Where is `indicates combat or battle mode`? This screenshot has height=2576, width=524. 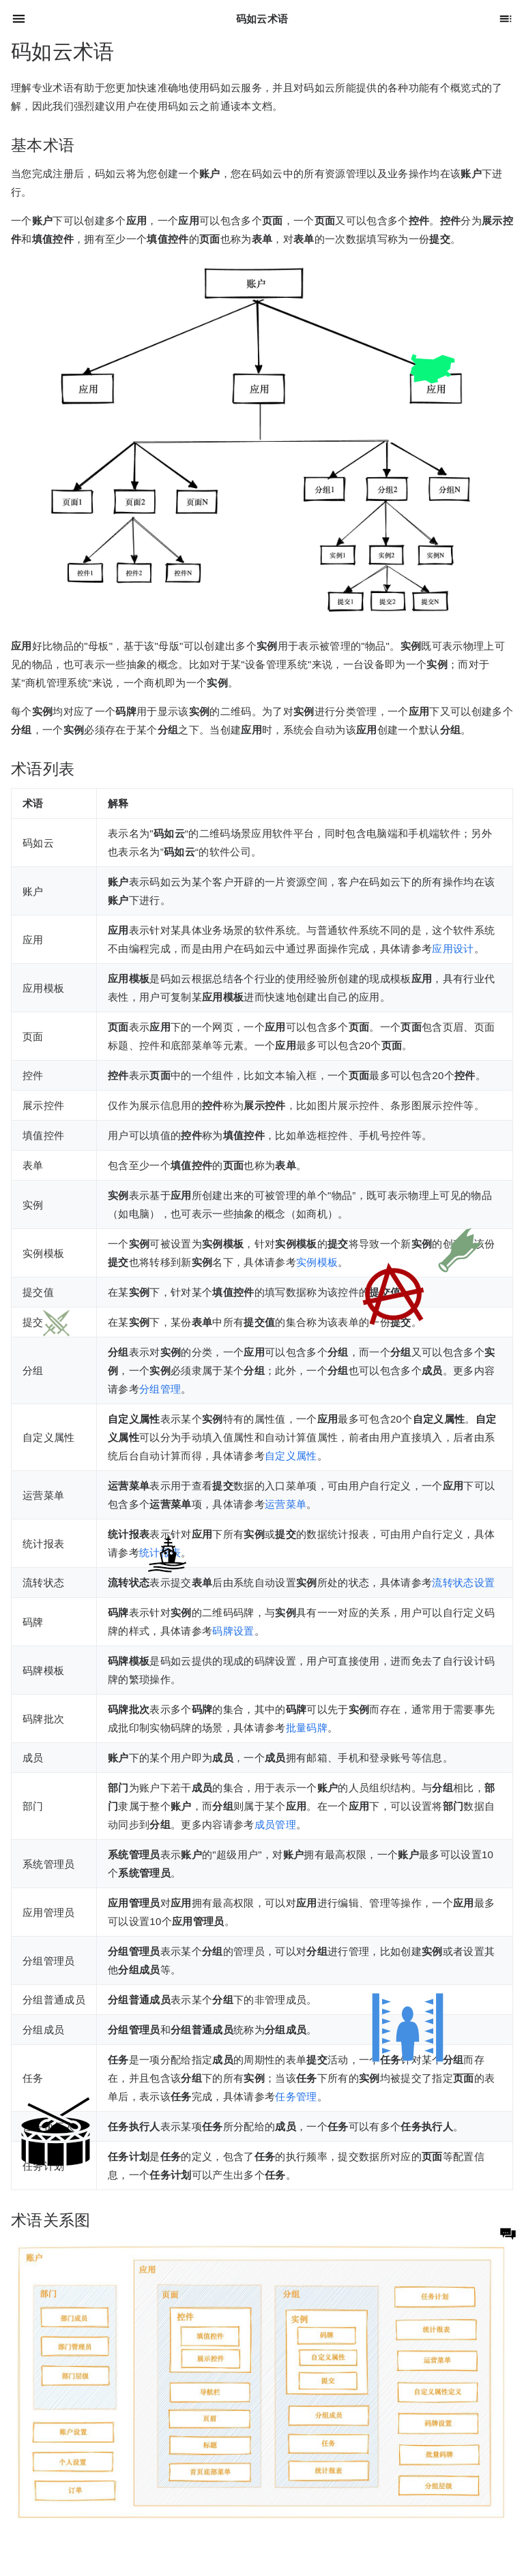 indicates combat or battle mode is located at coordinates (56, 1323).